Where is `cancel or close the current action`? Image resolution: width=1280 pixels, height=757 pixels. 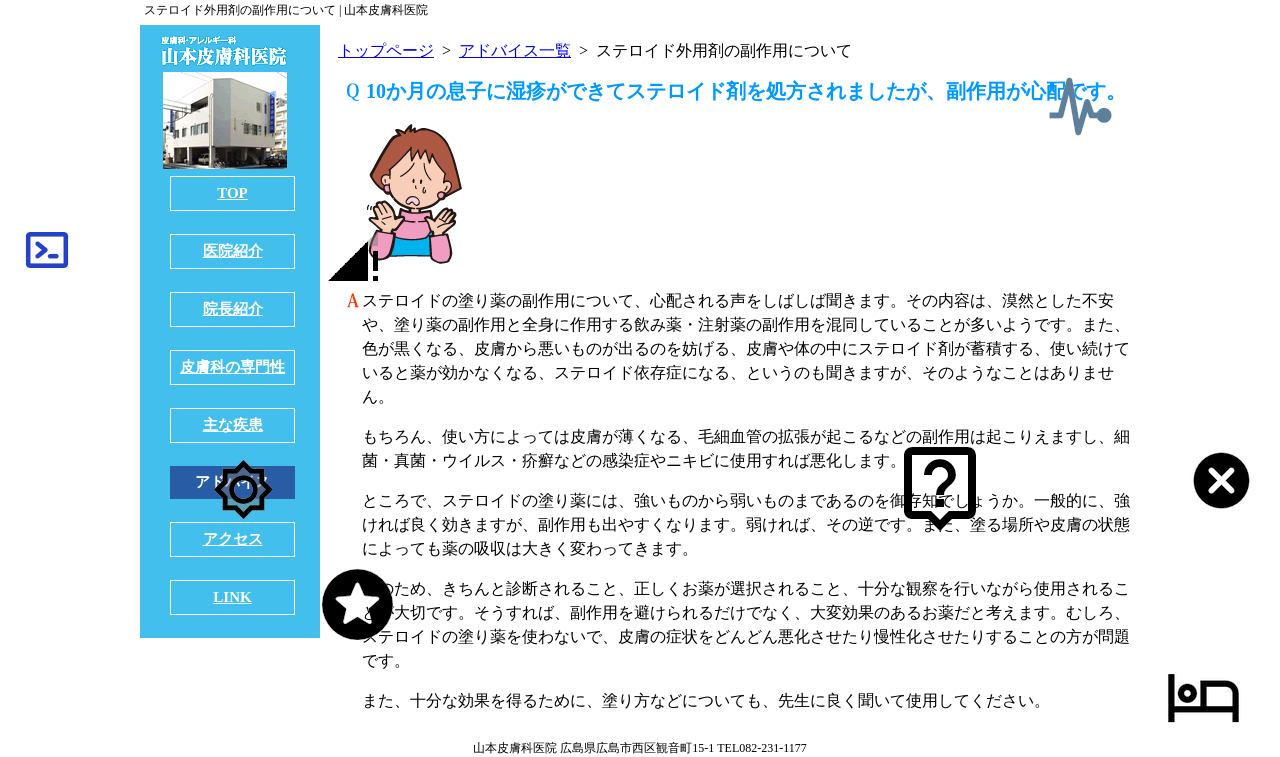 cancel or close the current action is located at coordinates (1221, 480).